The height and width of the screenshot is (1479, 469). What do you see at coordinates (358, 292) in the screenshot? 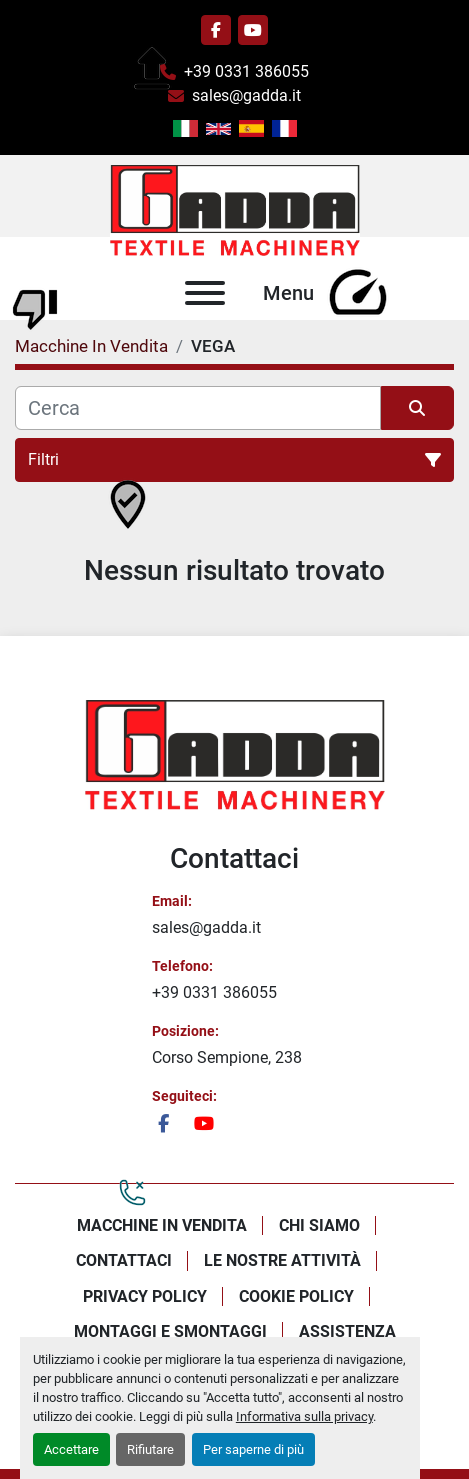
I see `adjust playback speed settings` at bounding box center [358, 292].